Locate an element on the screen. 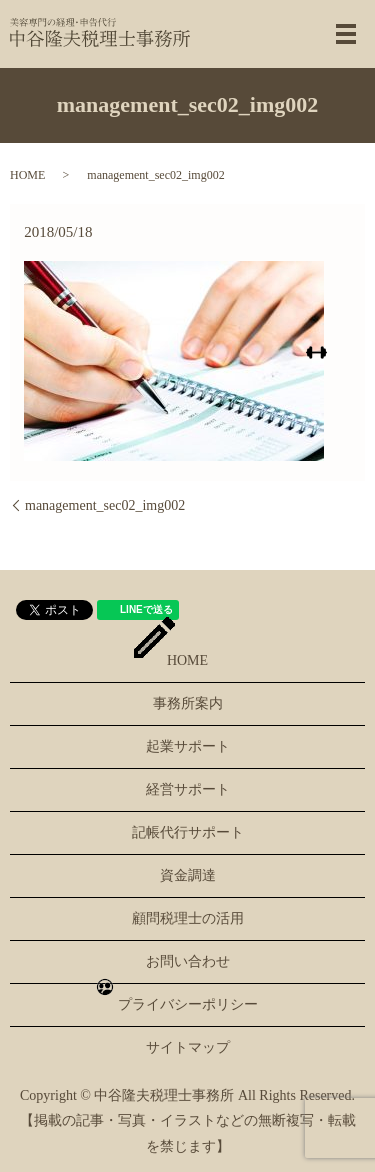  edit or modify content is located at coordinates (154, 637).